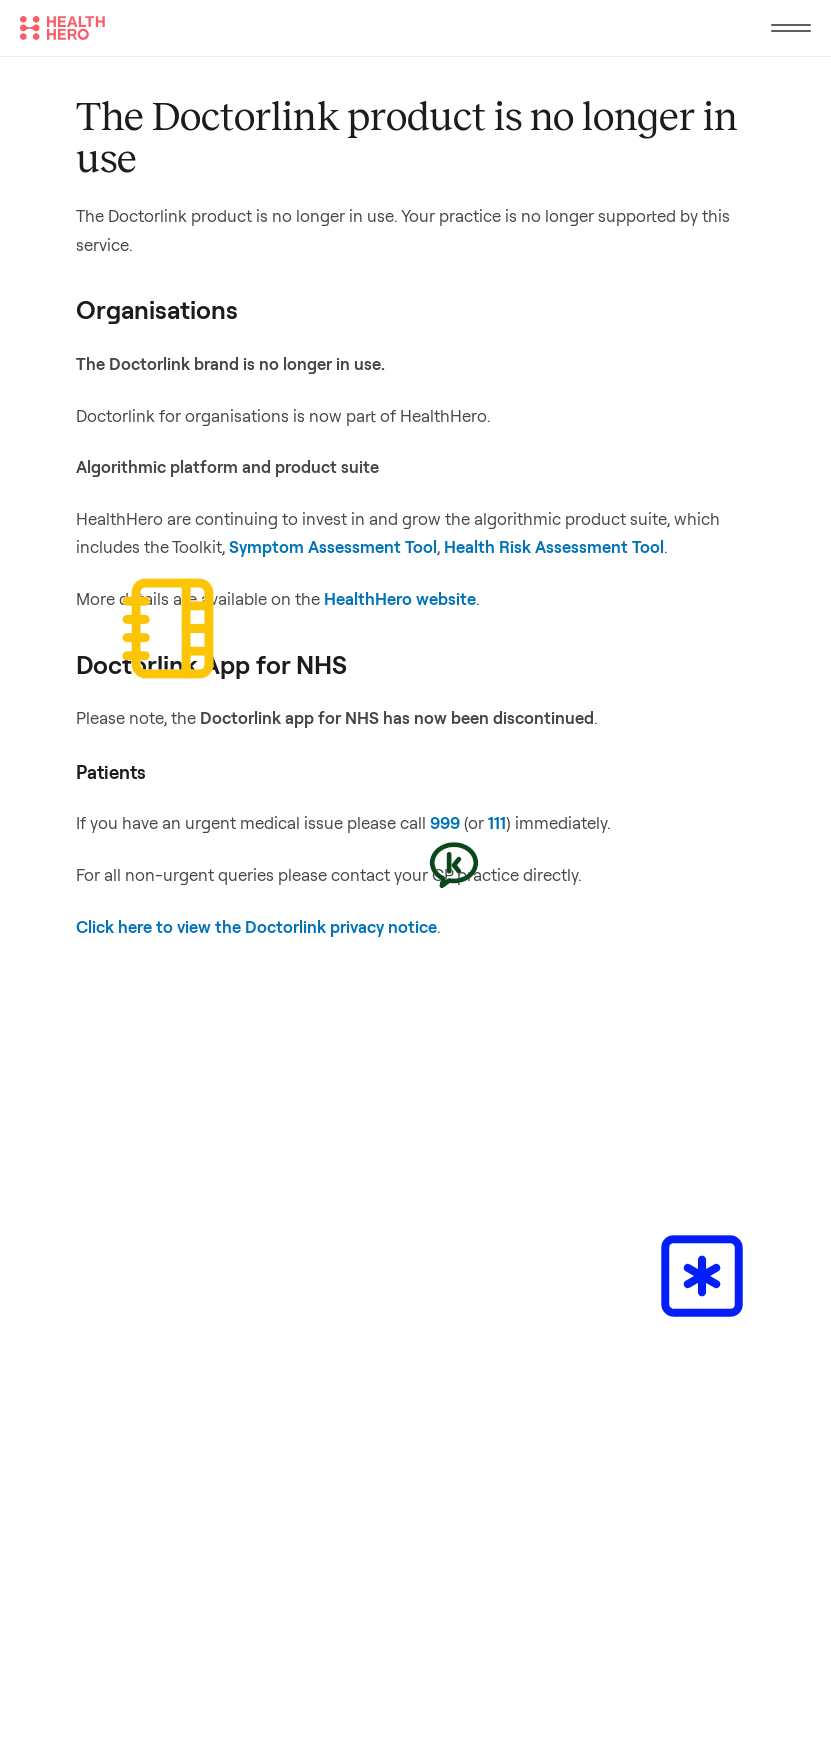 This screenshot has width=831, height=1756. Describe the element at coordinates (454, 864) in the screenshot. I see `open KakaoTalk messaging app` at that location.